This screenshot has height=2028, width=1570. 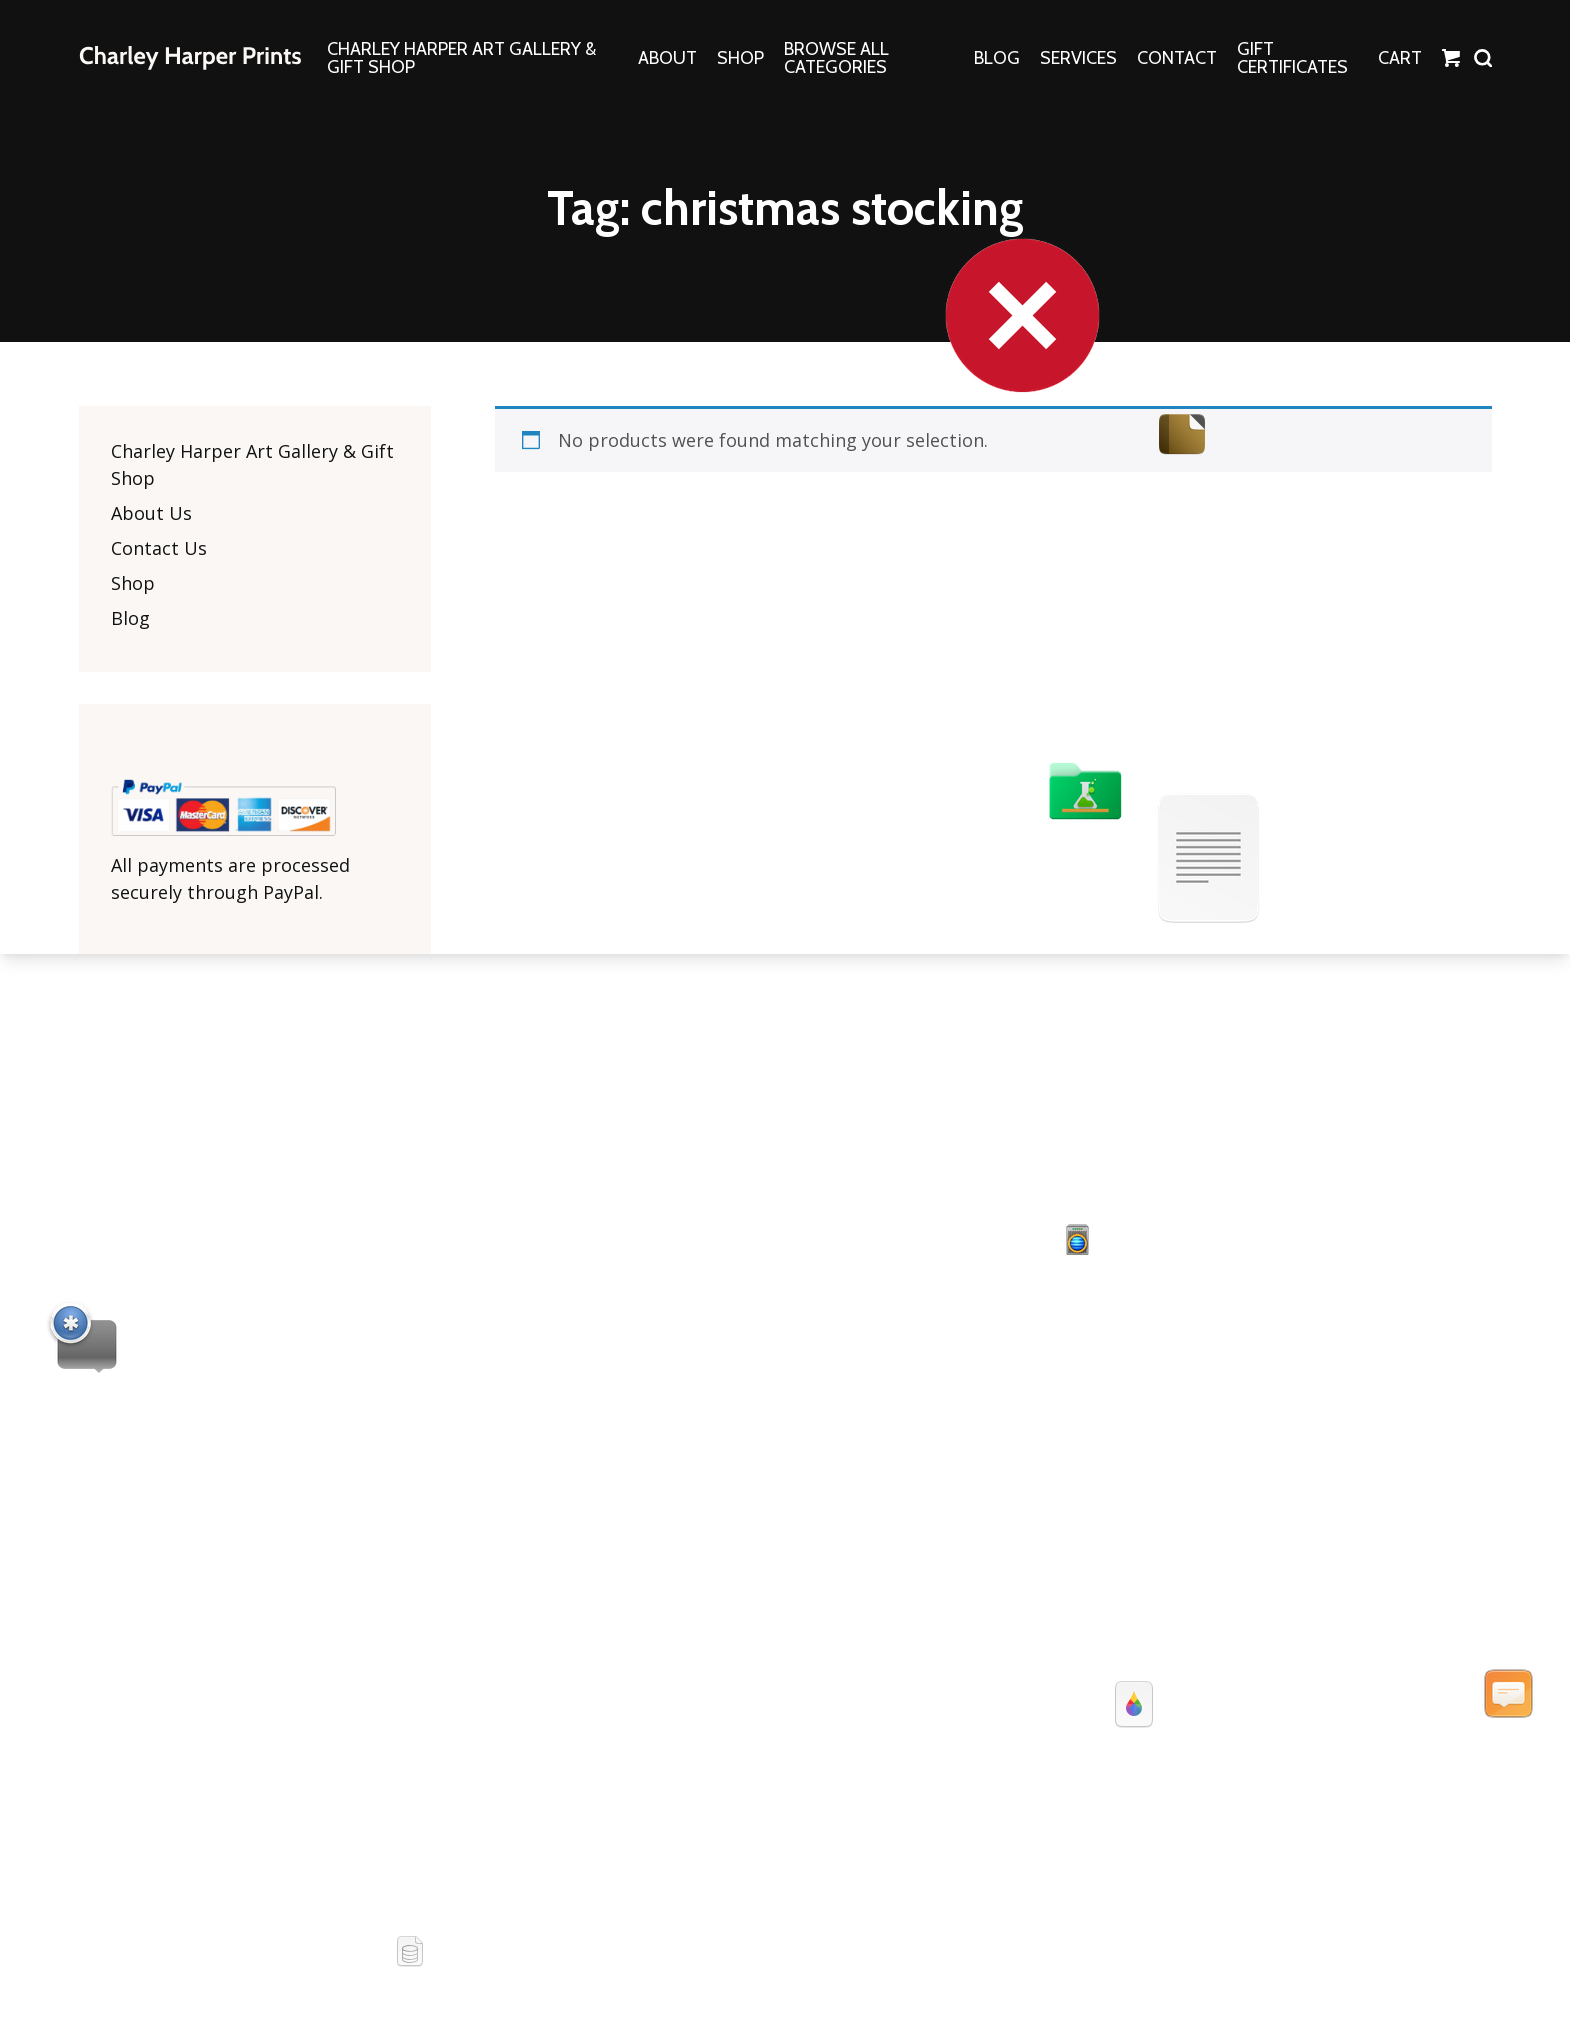 I want to click on access RAID 0 storage configuration, so click(x=1077, y=1239).